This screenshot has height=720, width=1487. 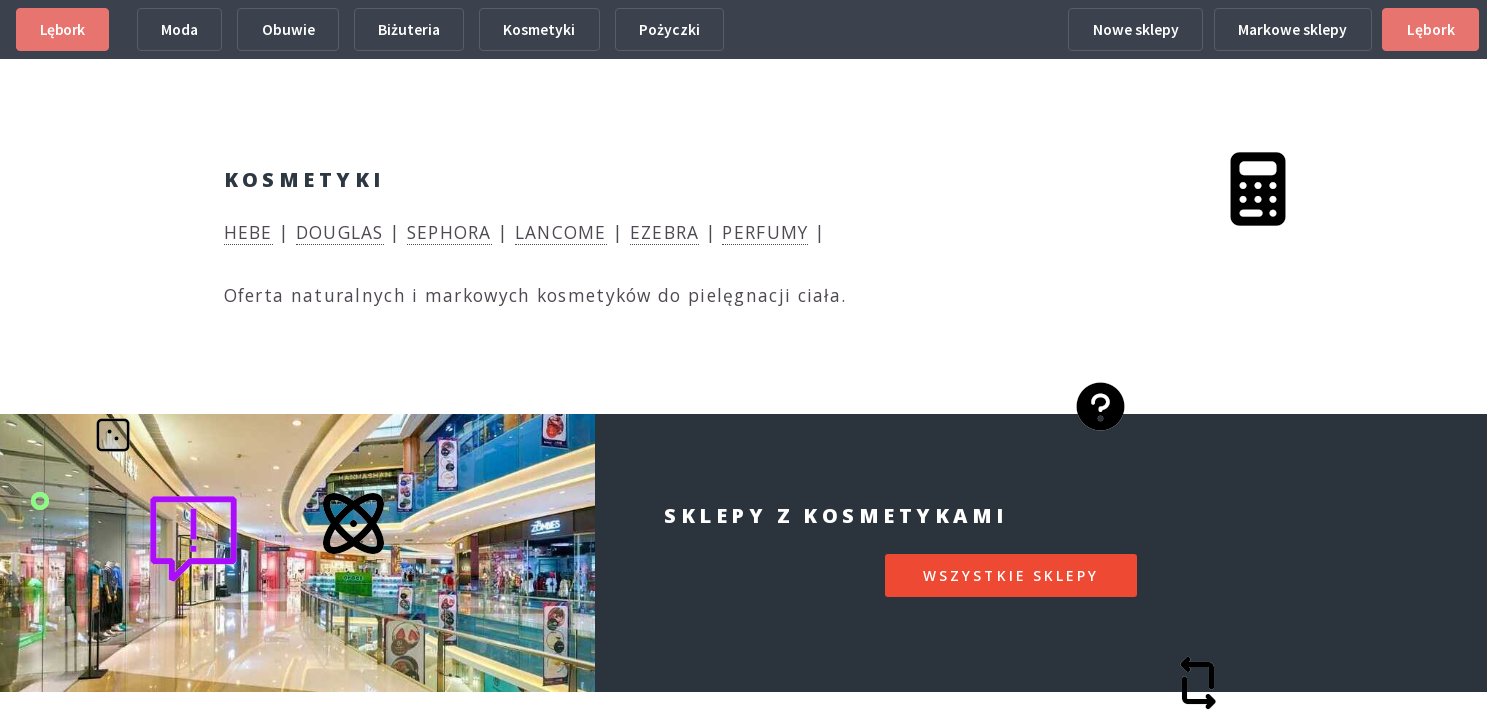 What do you see at coordinates (1100, 406) in the screenshot?
I see `access help or support` at bounding box center [1100, 406].